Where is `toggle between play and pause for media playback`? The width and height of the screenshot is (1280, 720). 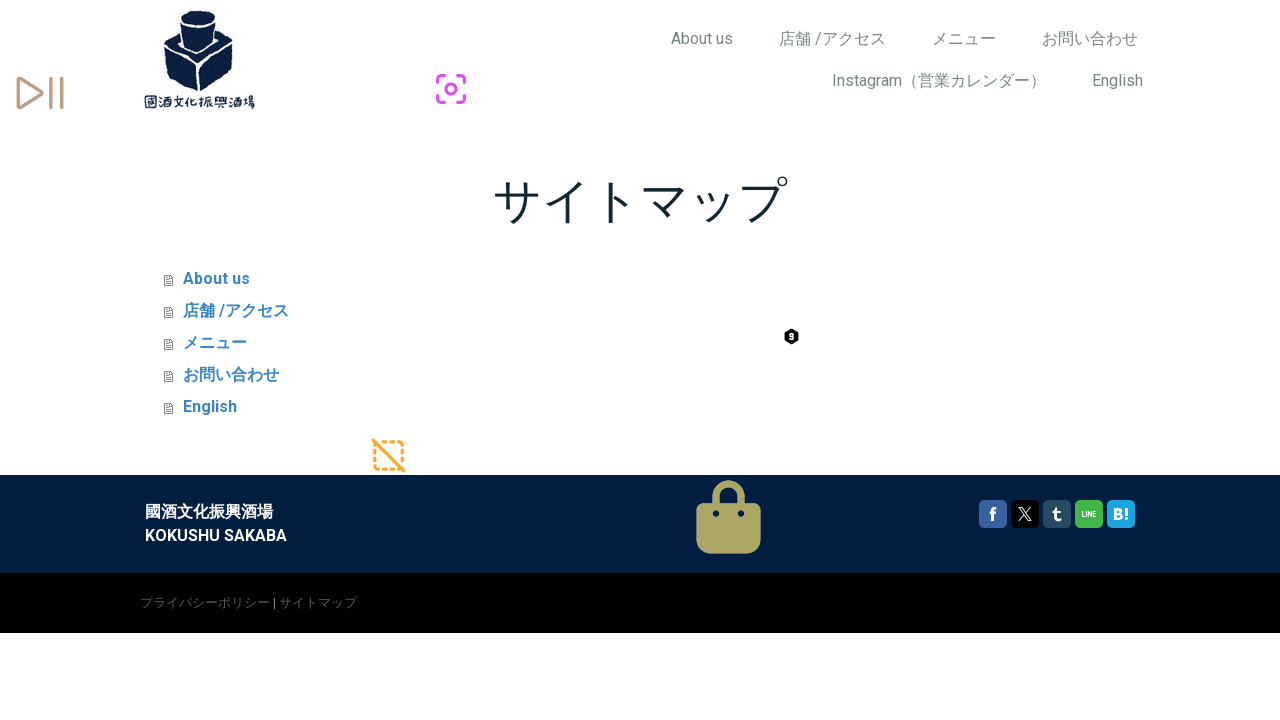
toggle between play and pause for media playback is located at coordinates (40, 93).